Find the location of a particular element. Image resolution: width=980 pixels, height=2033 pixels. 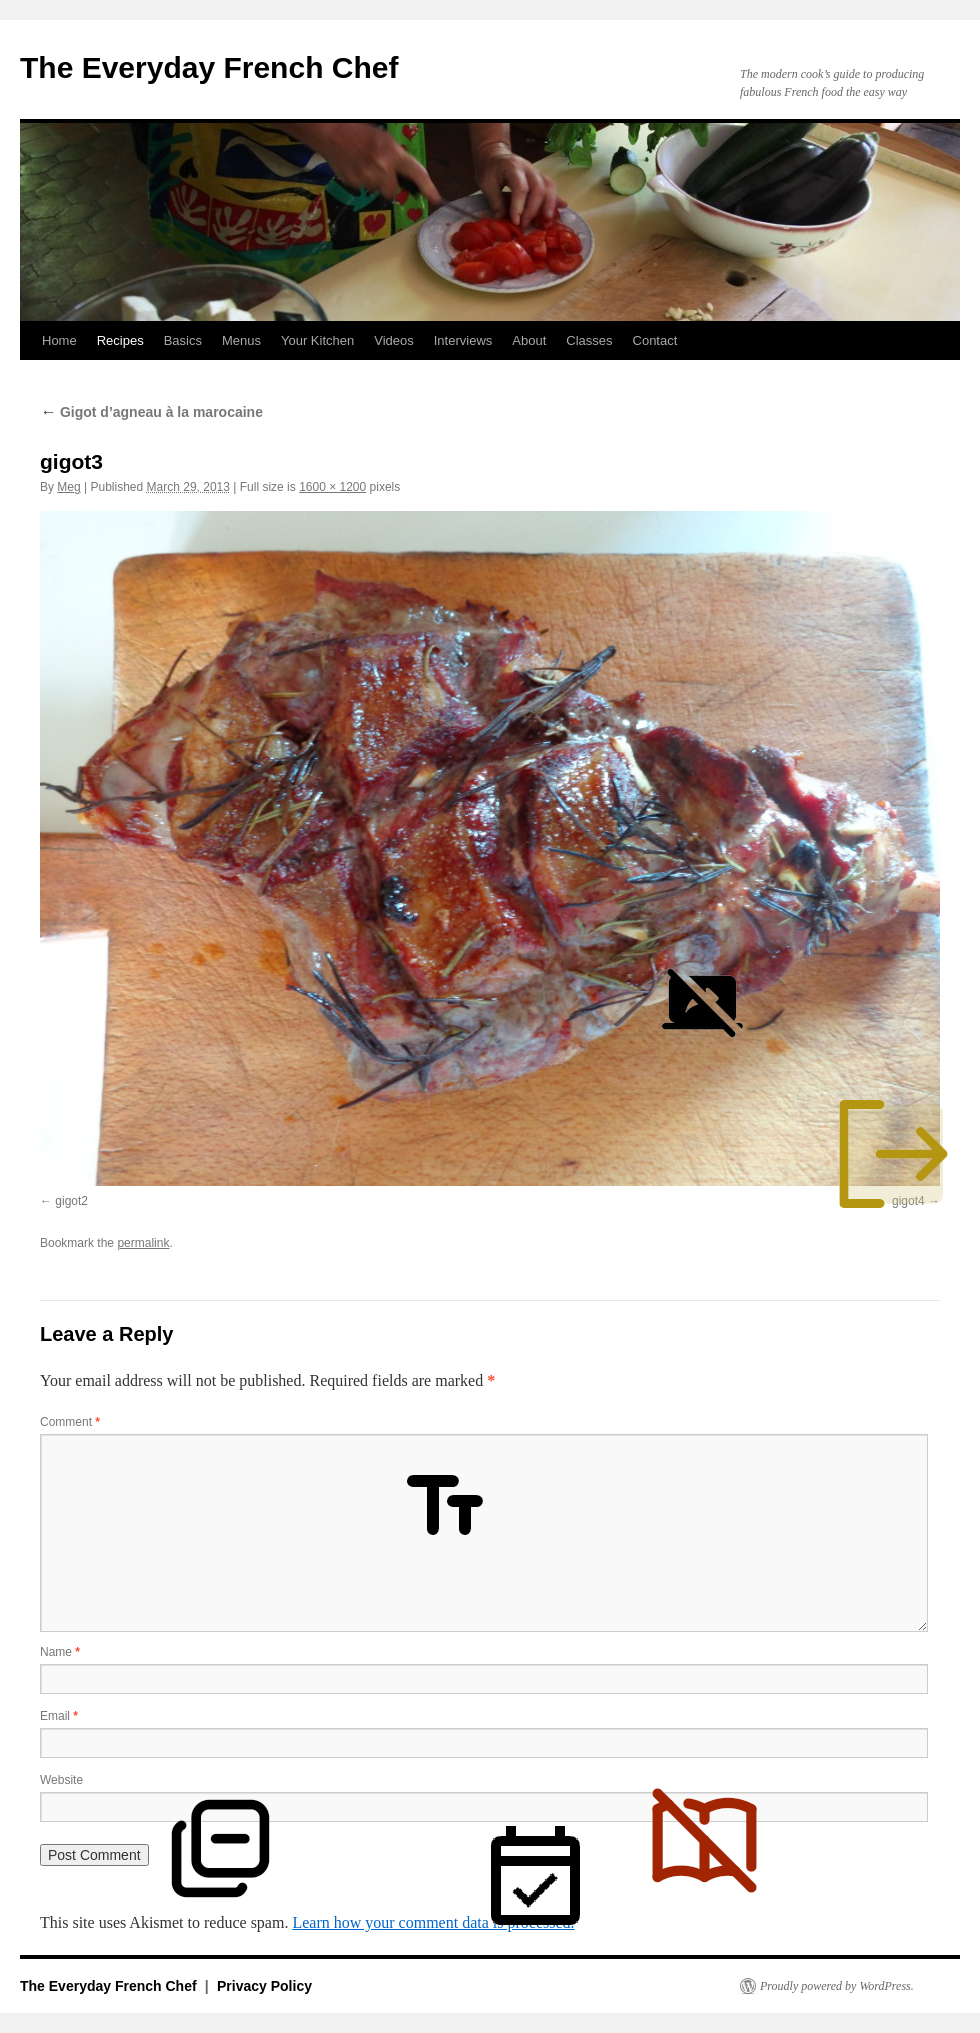

book unavailable or not found is located at coordinates (704, 1840).